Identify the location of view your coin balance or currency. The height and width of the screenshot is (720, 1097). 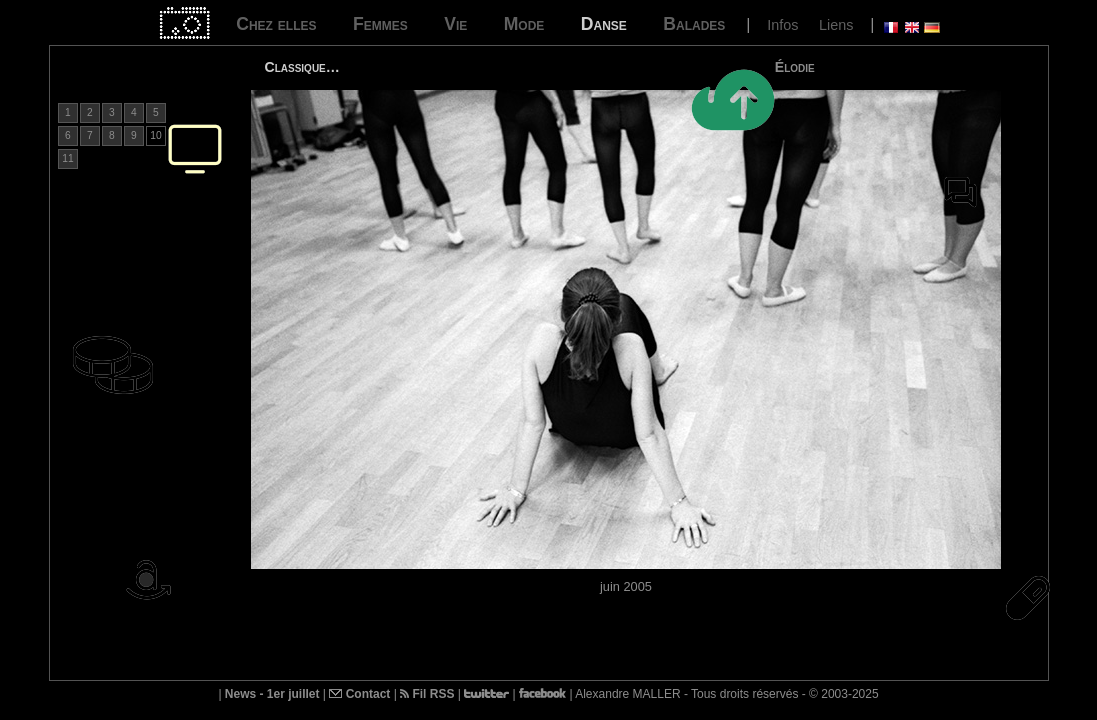
(113, 365).